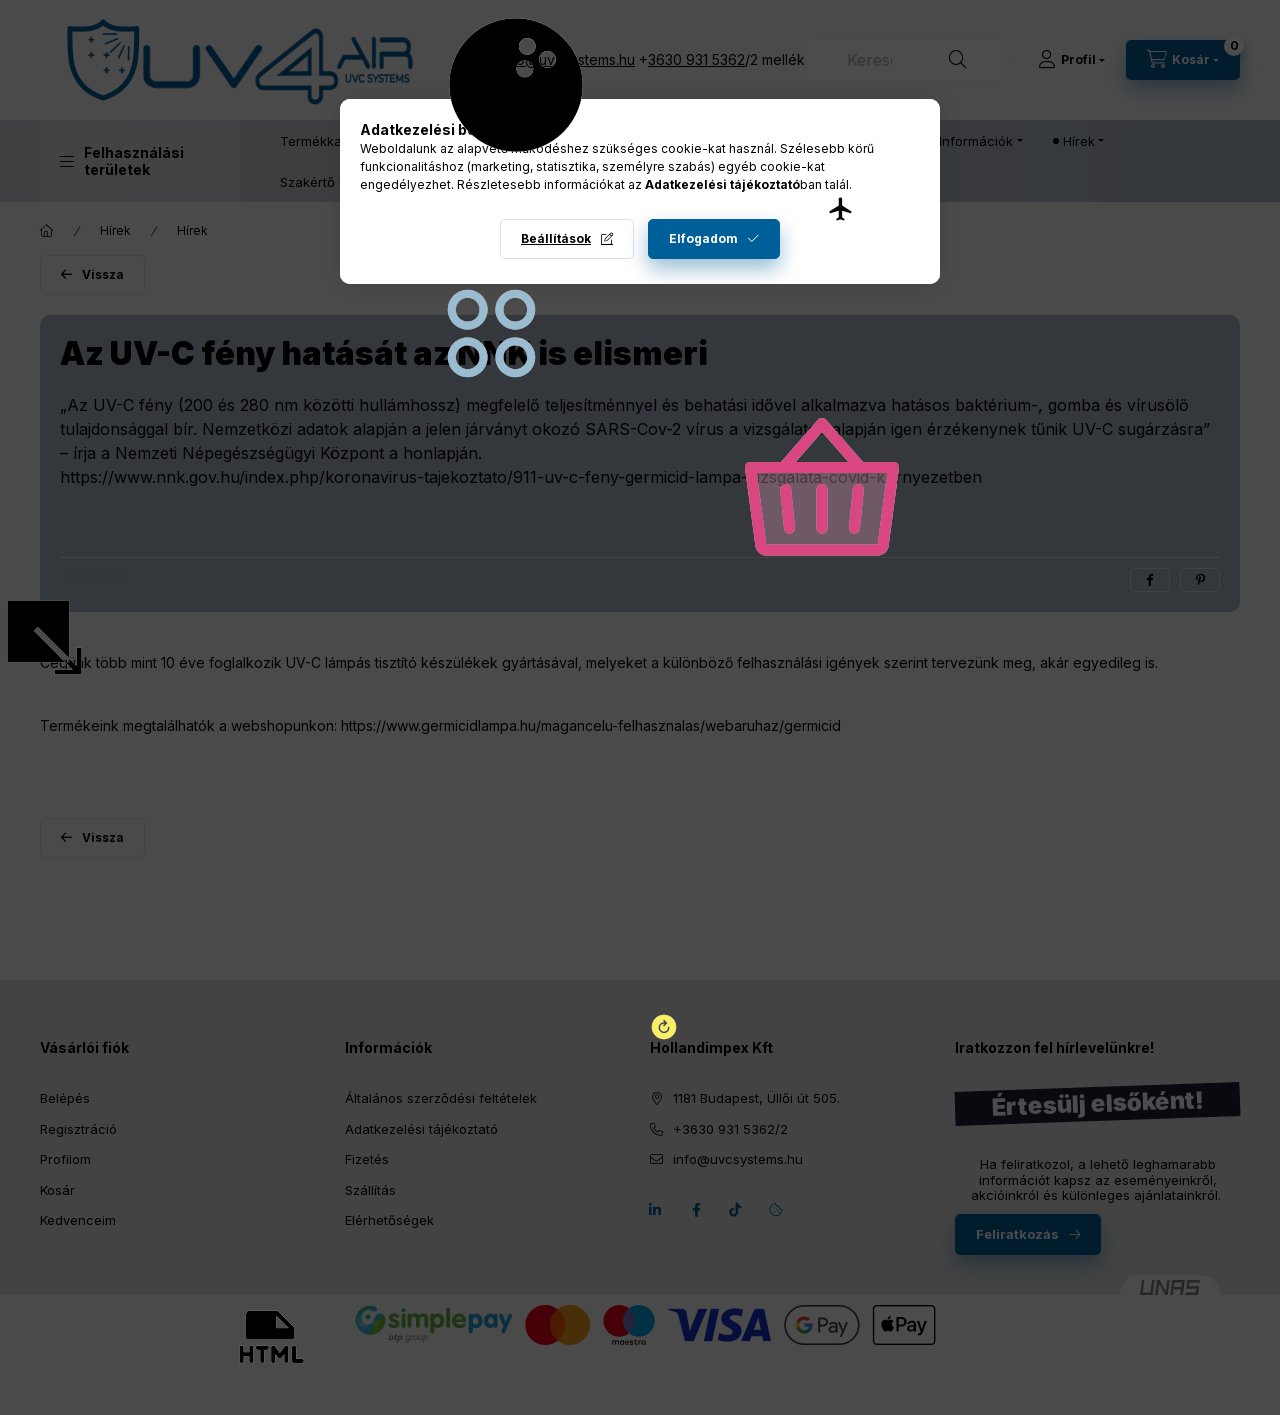  I want to click on open app grid or dashboard, so click(491, 333).